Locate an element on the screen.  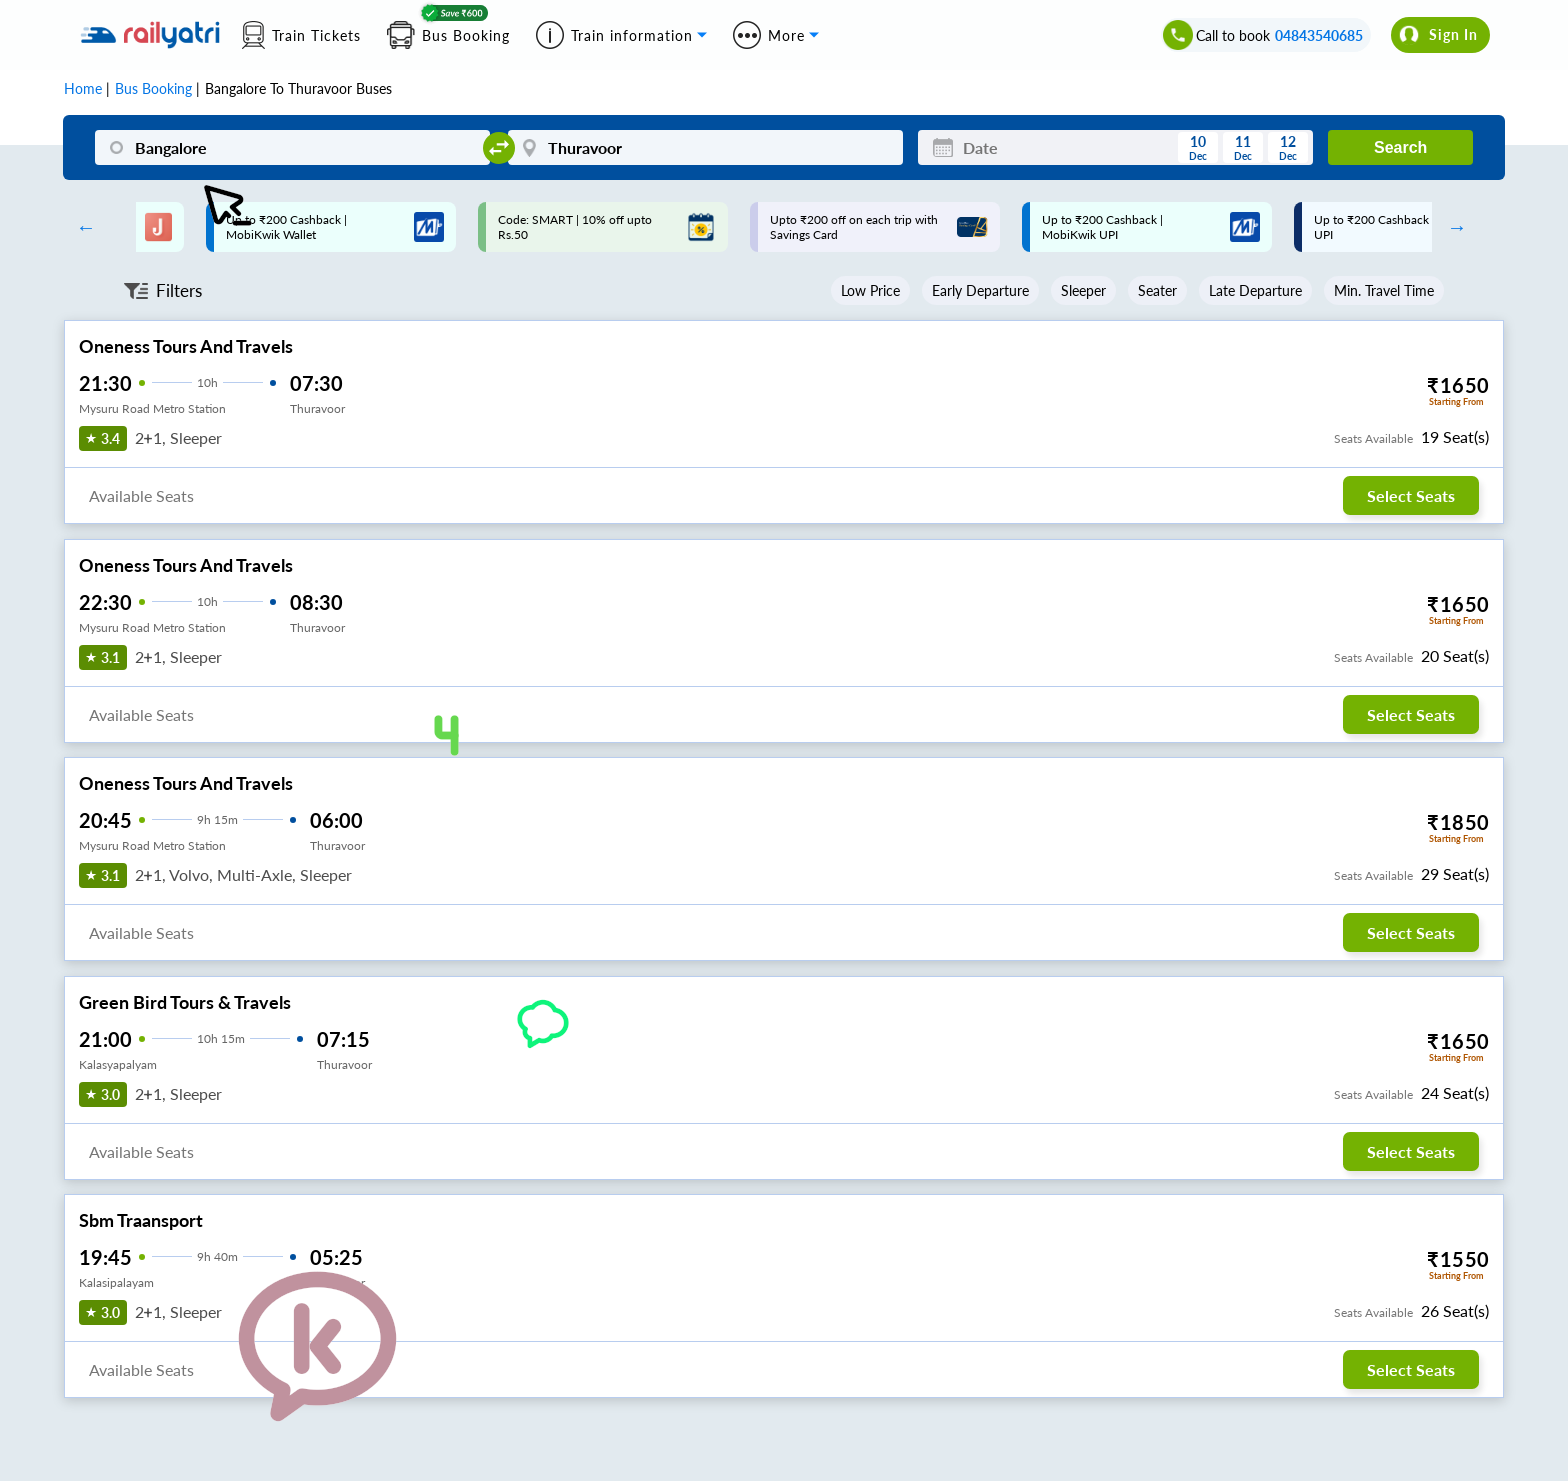
open chat or messaging is located at coordinates (542, 1024).